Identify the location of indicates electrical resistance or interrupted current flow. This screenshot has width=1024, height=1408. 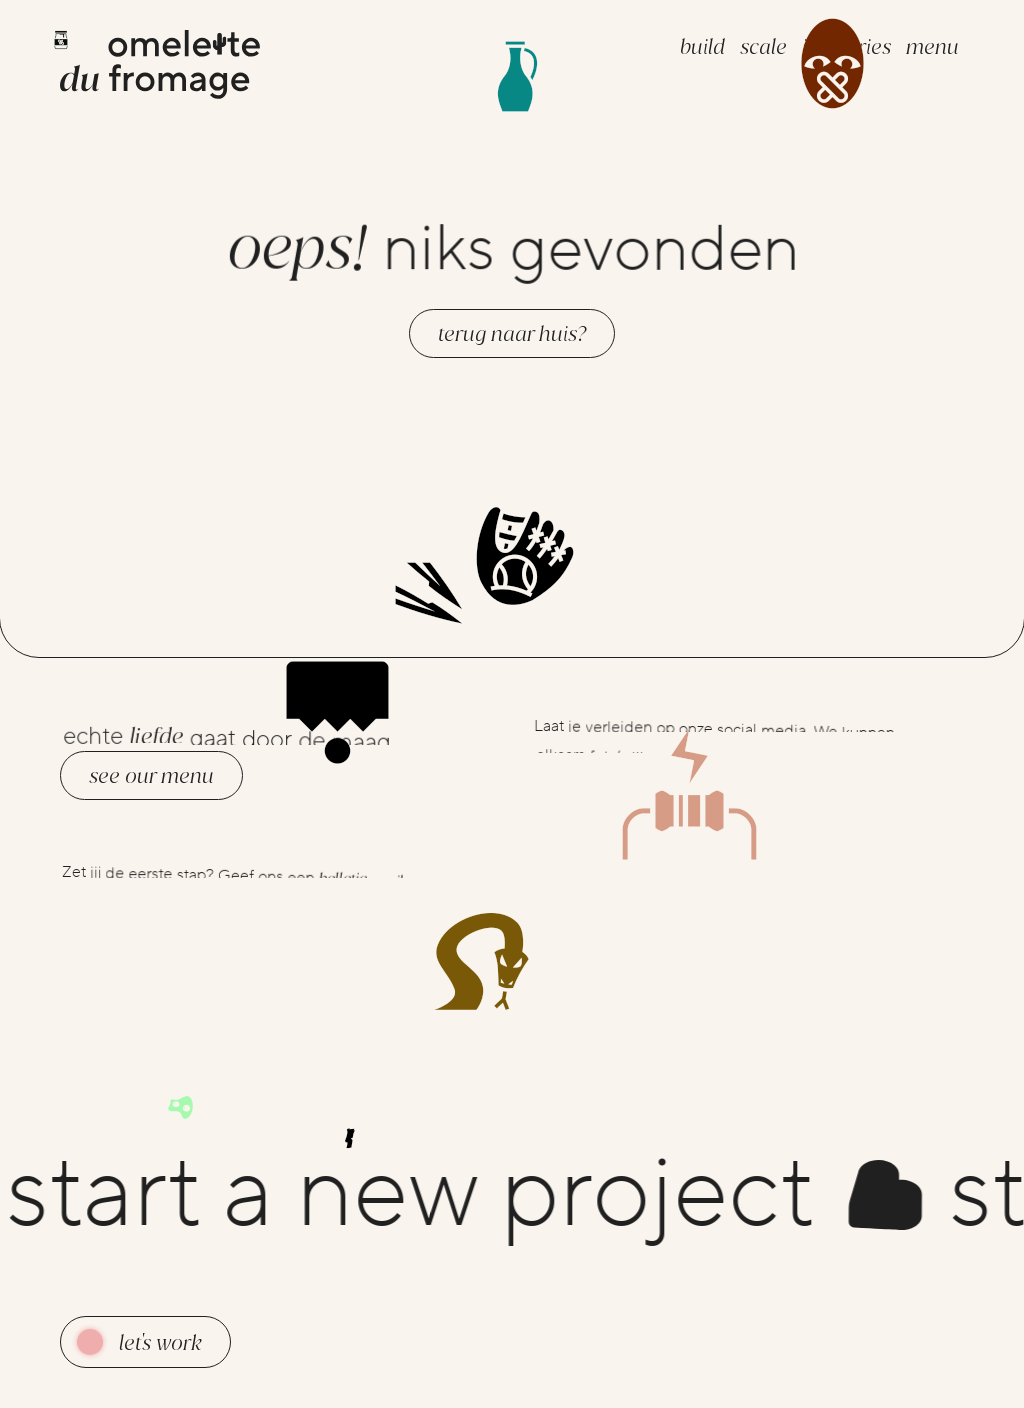
(689, 792).